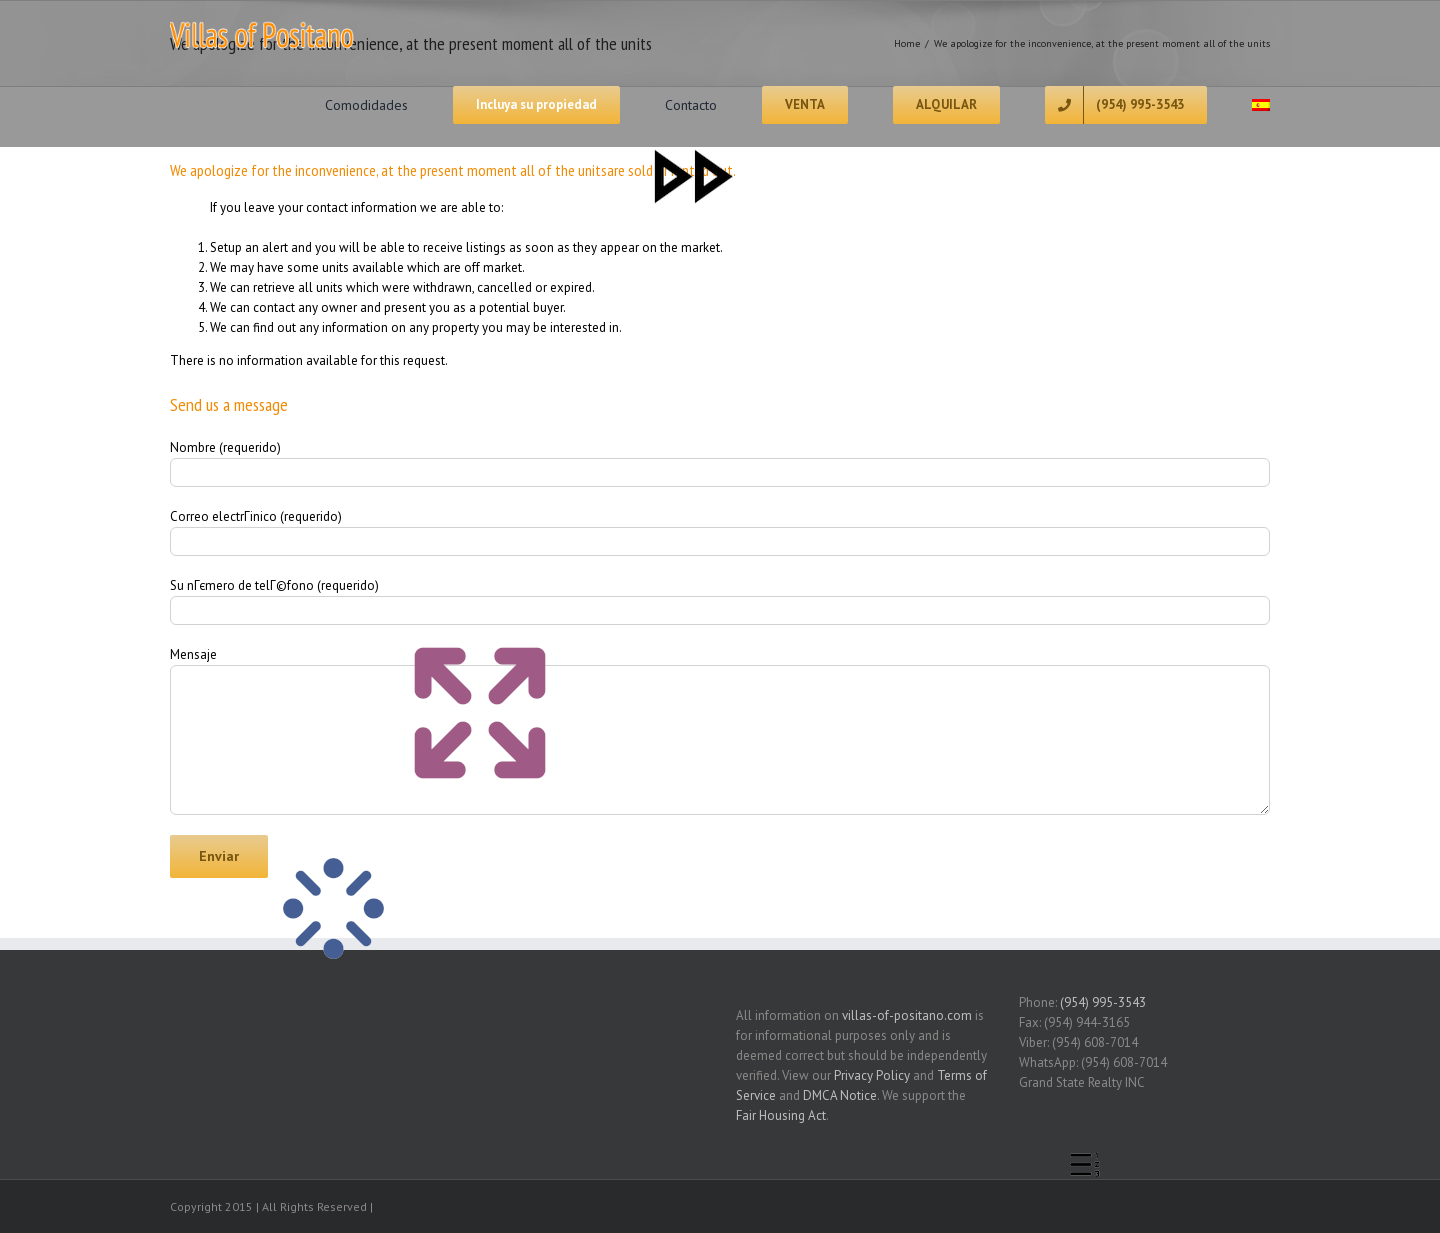 This screenshot has height=1233, width=1440. I want to click on open steam gaming platform, so click(333, 908).